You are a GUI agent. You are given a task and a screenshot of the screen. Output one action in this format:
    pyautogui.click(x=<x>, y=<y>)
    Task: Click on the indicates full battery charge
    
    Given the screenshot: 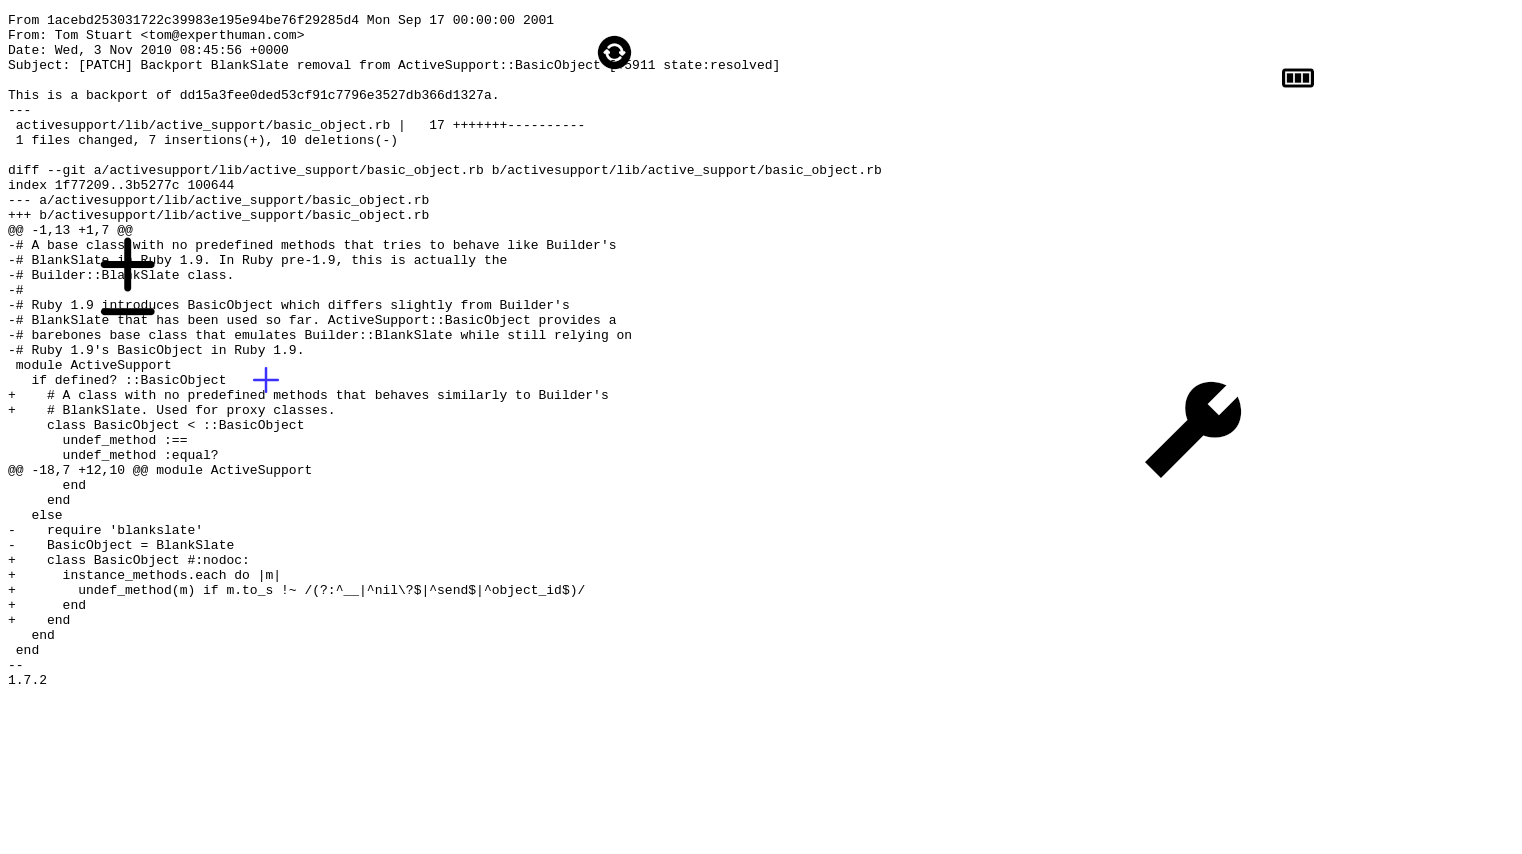 What is the action you would take?
    pyautogui.click(x=1298, y=78)
    